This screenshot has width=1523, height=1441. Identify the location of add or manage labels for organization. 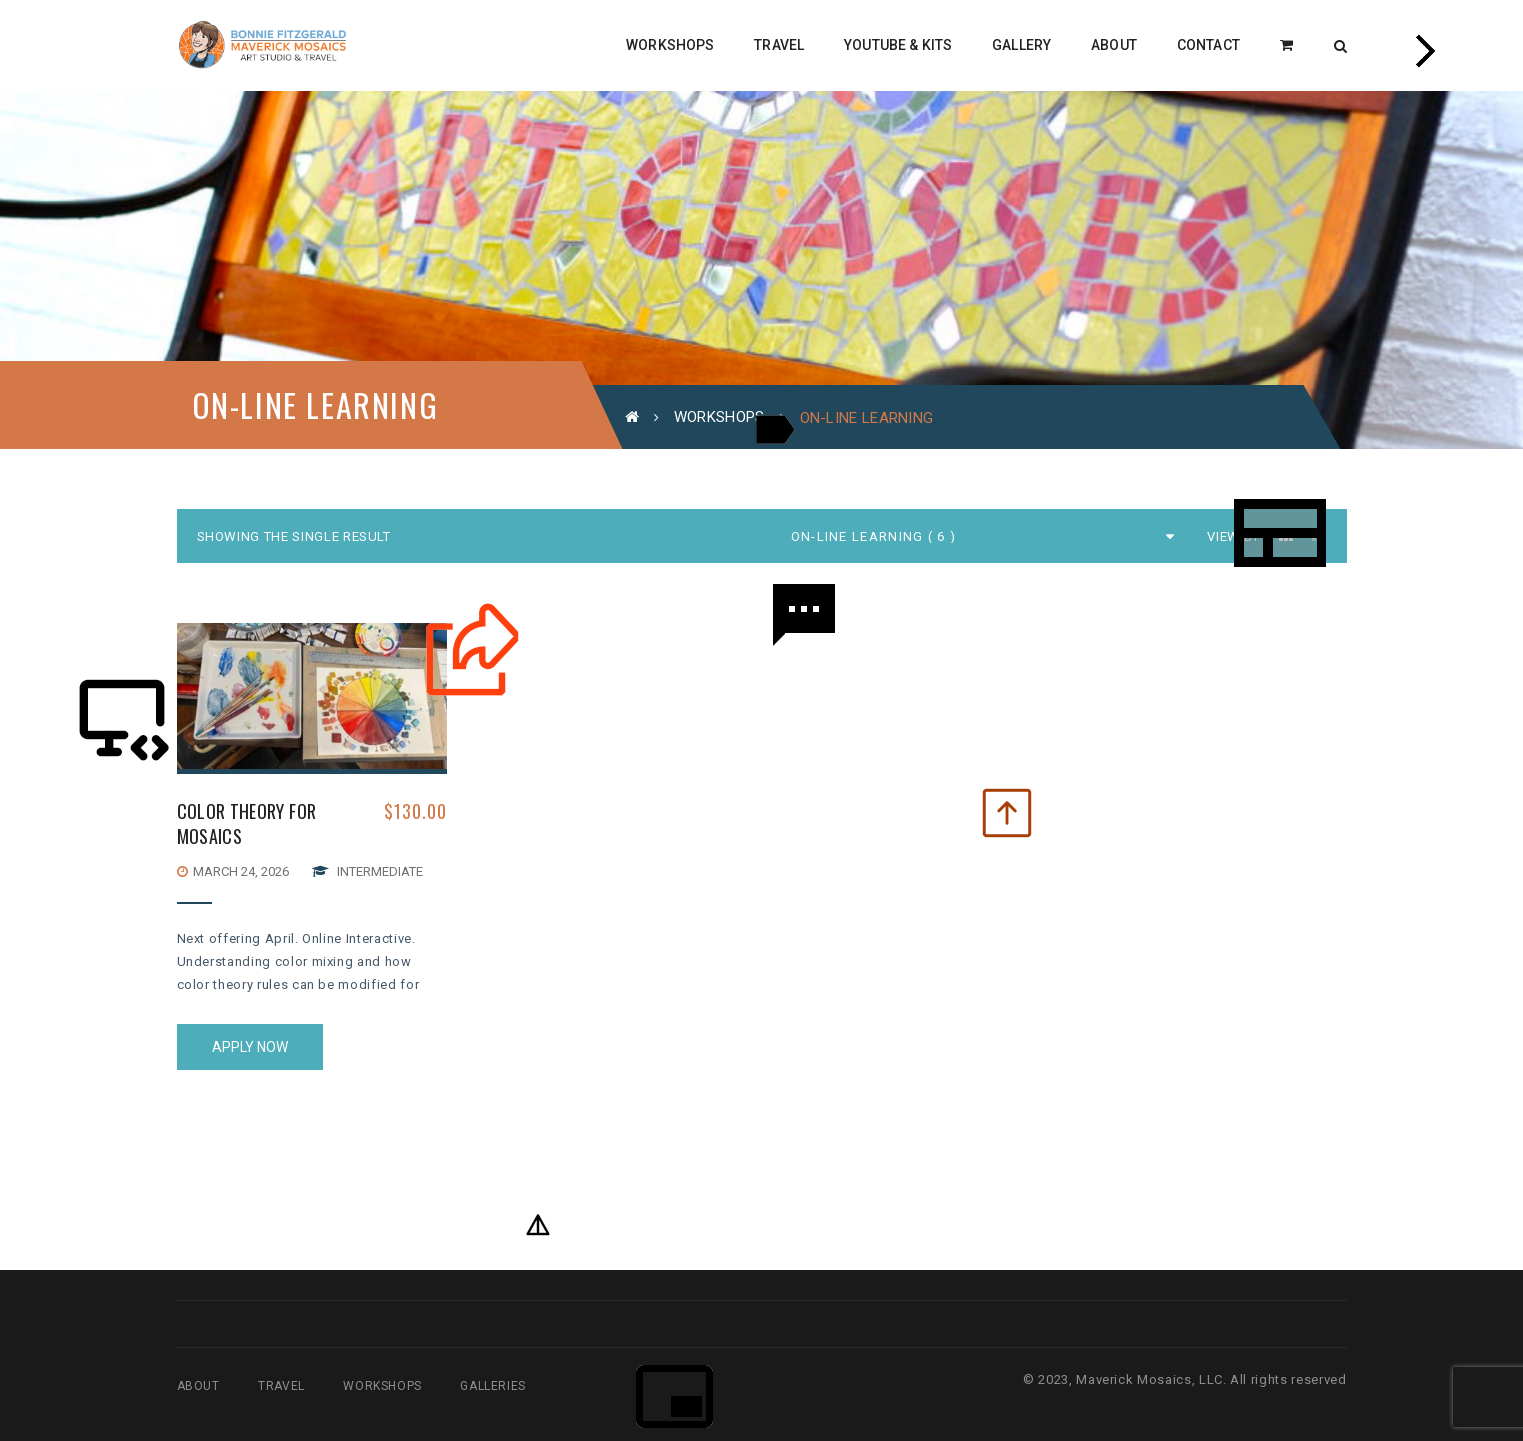
(774, 429).